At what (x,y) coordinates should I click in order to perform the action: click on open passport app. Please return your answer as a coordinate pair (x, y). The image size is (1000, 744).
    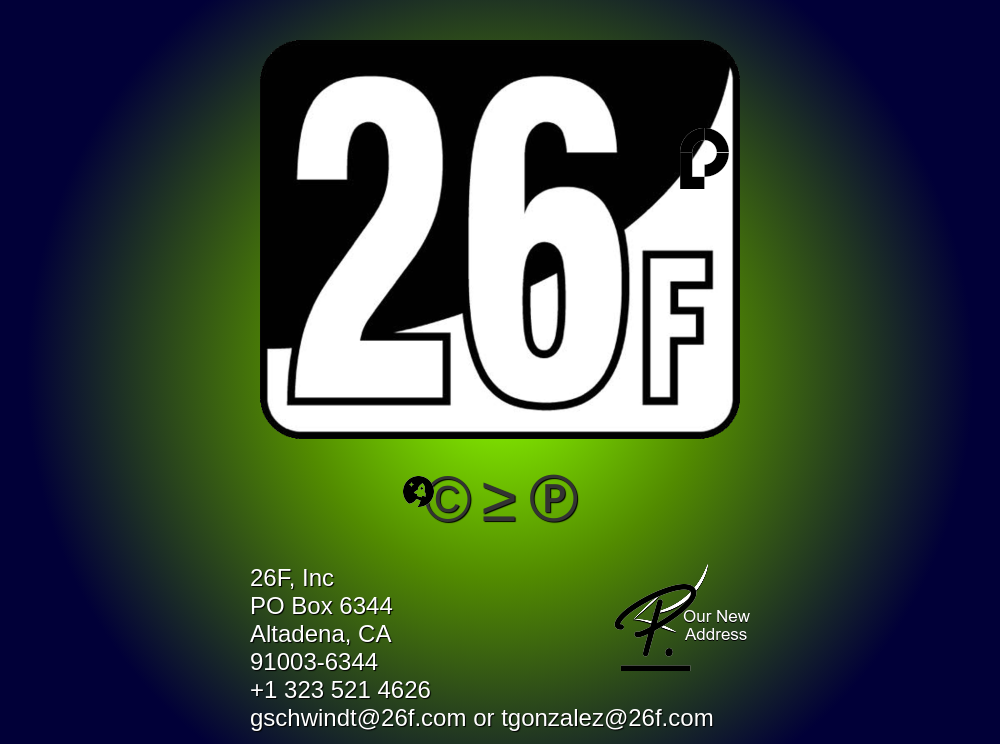
    Looking at the image, I should click on (704, 158).